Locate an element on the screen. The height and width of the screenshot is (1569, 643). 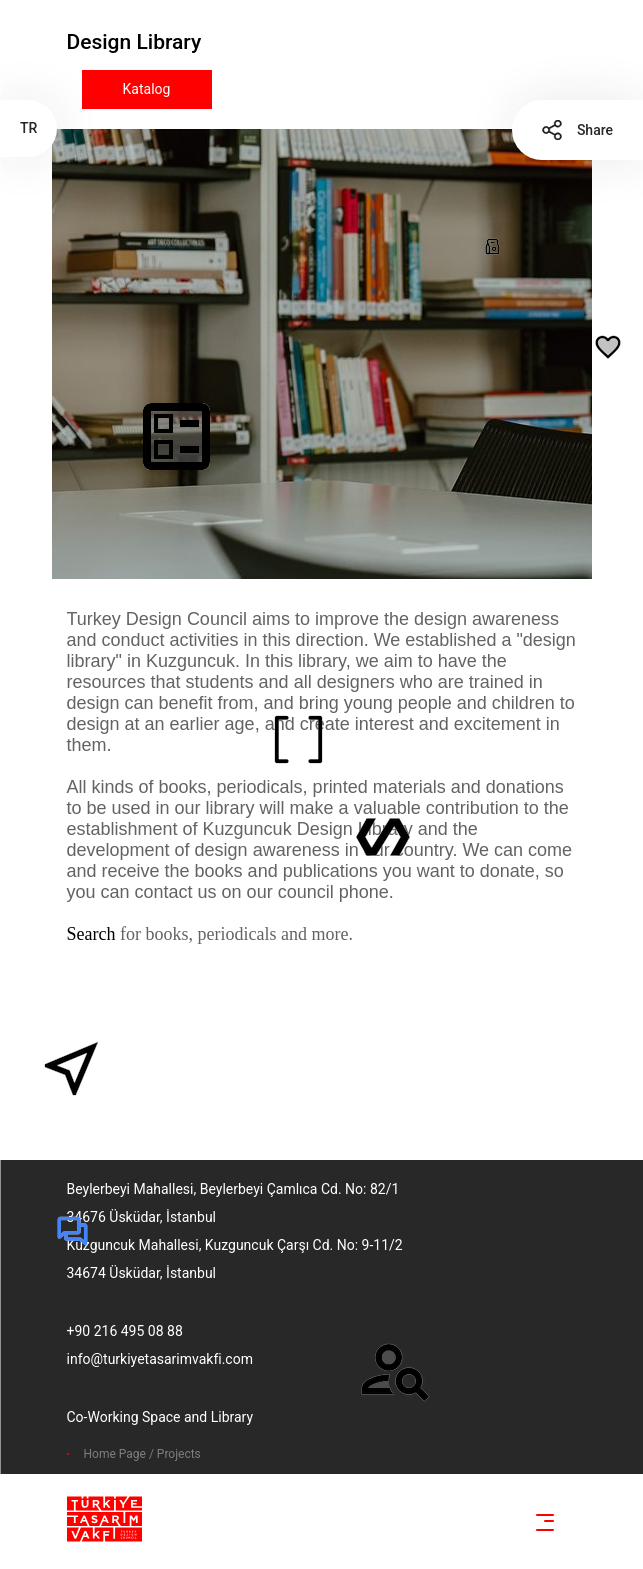
polymer project logo is located at coordinates (383, 837).